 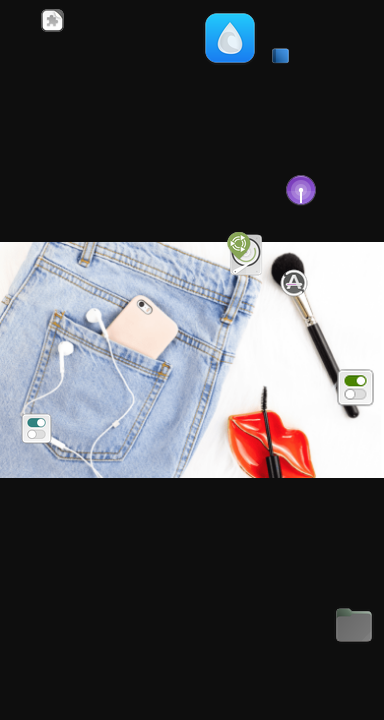 I want to click on launch ubuntu installer application, so click(x=246, y=255).